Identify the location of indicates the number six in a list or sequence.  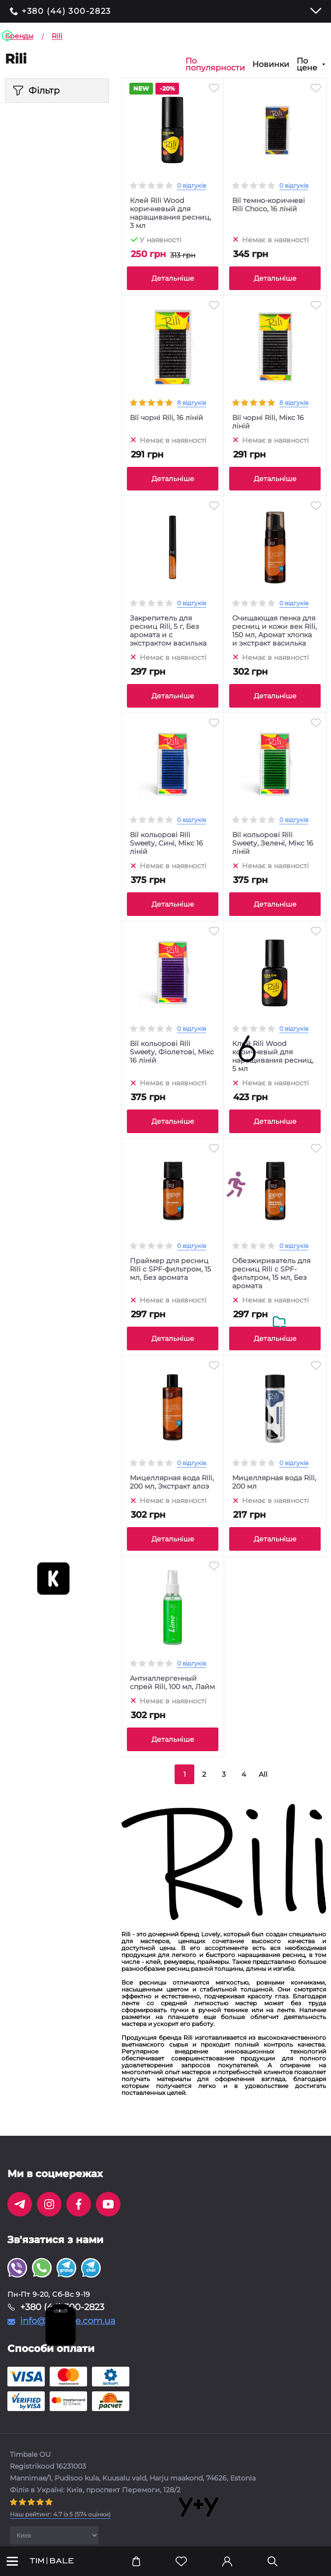
(247, 1048).